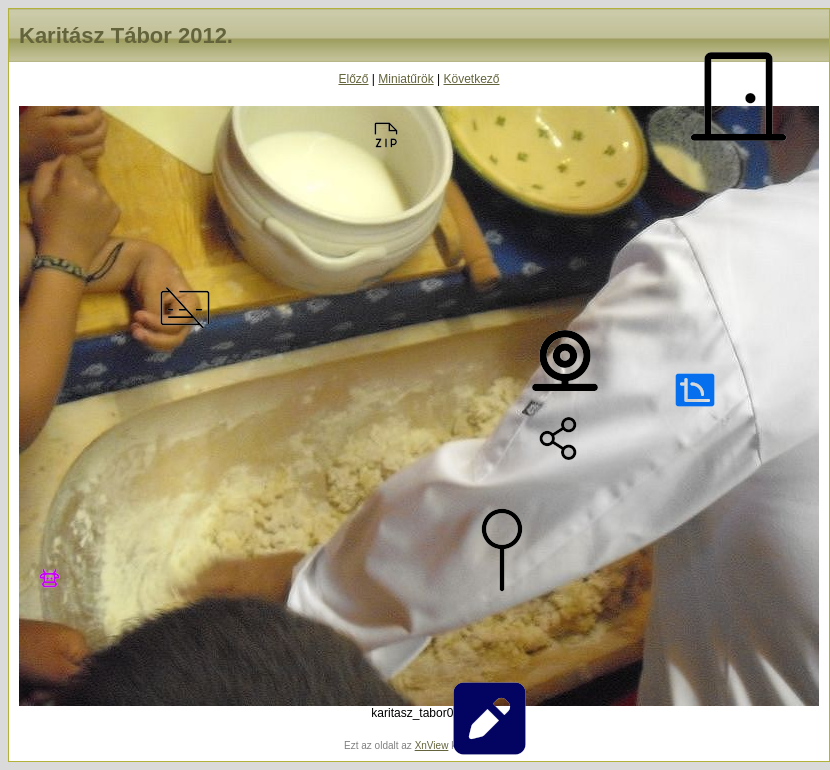  What do you see at coordinates (502, 550) in the screenshot?
I see `mark a location on the map` at bounding box center [502, 550].